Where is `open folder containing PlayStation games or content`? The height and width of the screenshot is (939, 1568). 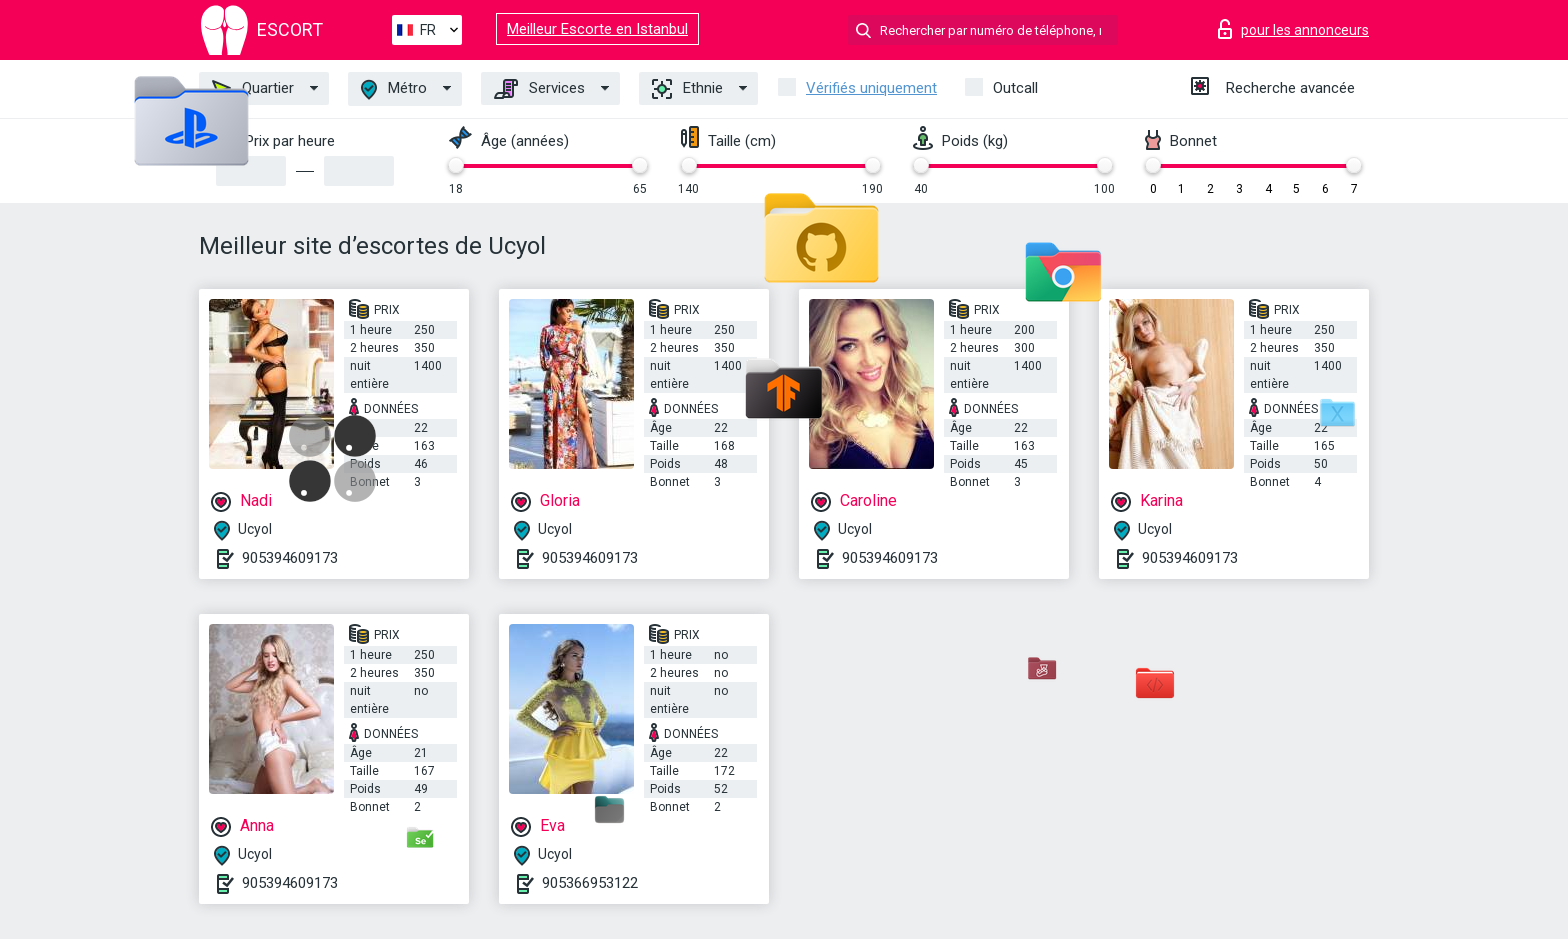 open folder containing PlayStation games or content is located at coordinates (191, 124).